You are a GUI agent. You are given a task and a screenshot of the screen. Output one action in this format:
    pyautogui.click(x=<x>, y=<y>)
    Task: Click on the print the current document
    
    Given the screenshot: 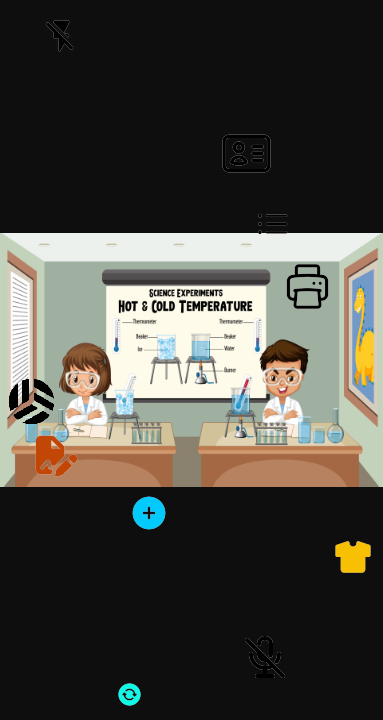 What is the action you would take?
    pyautogui.click(x=307, y=286)
    